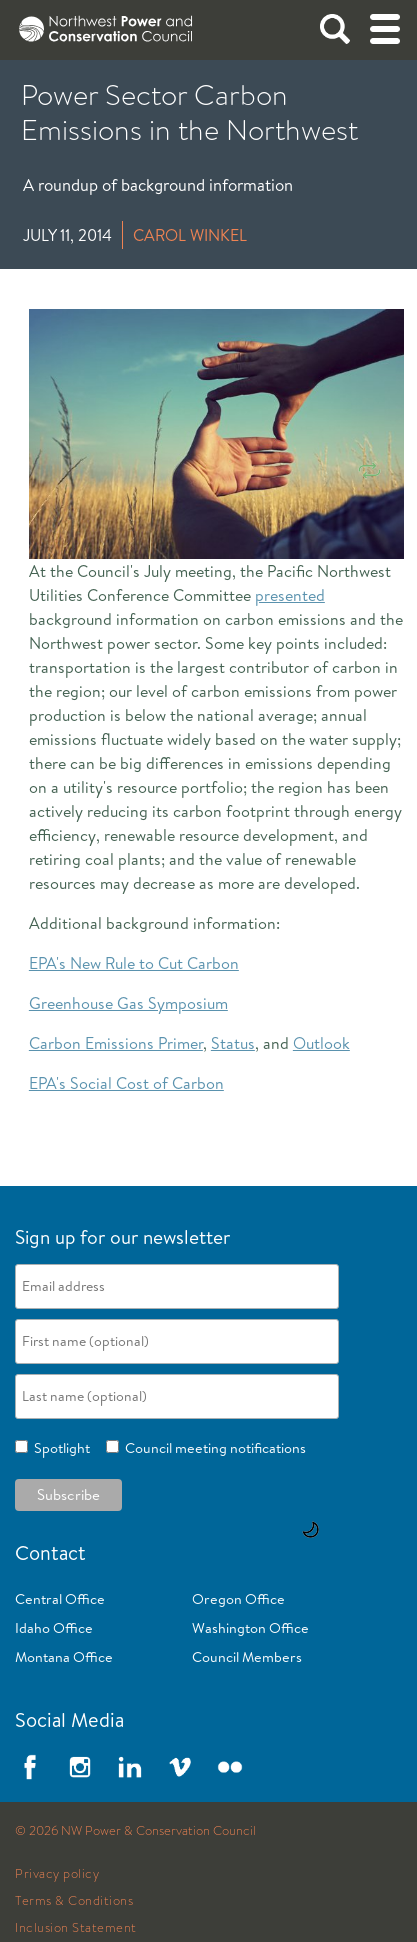 The width and height of the screenshot is (417, 1942). Describe the element at coordinates (310, 1529) in the screenshot. I see `switch to dark mode` at that location.